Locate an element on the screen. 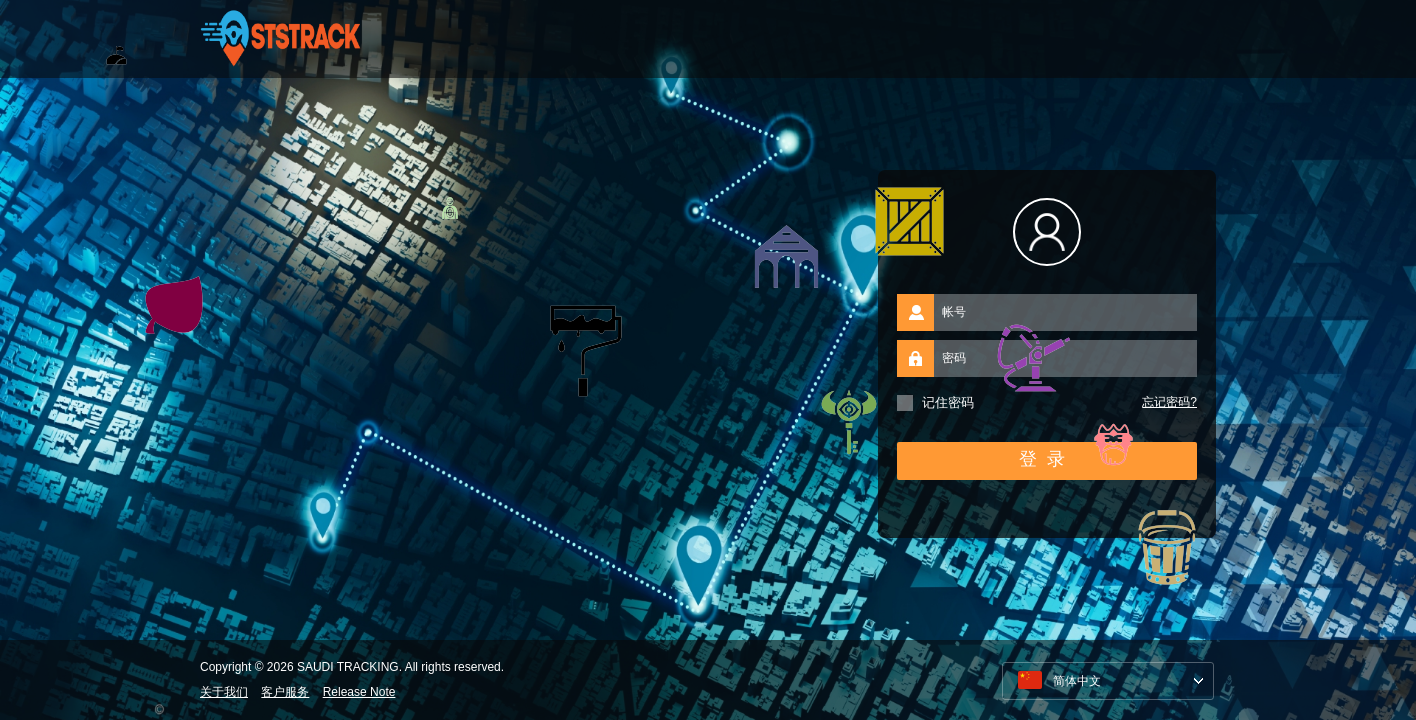 The height and width of the screenshot is (720, 1416). select the old king character or unit is located at coordinates (1113, 444).